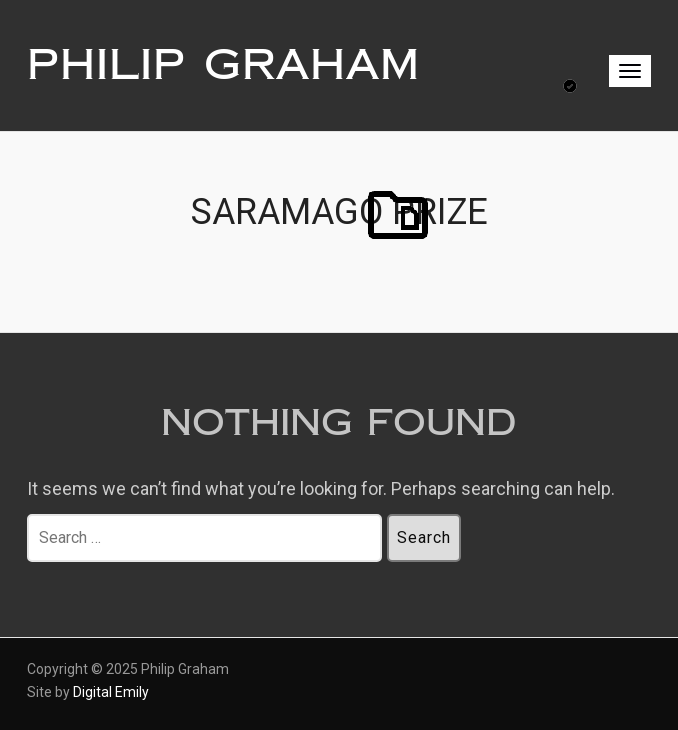 The height and width of the screenshot is (730, 678). Describe the element at coordinates (398, 215) in the screenshot. I see `access saved code snippets` at that location.